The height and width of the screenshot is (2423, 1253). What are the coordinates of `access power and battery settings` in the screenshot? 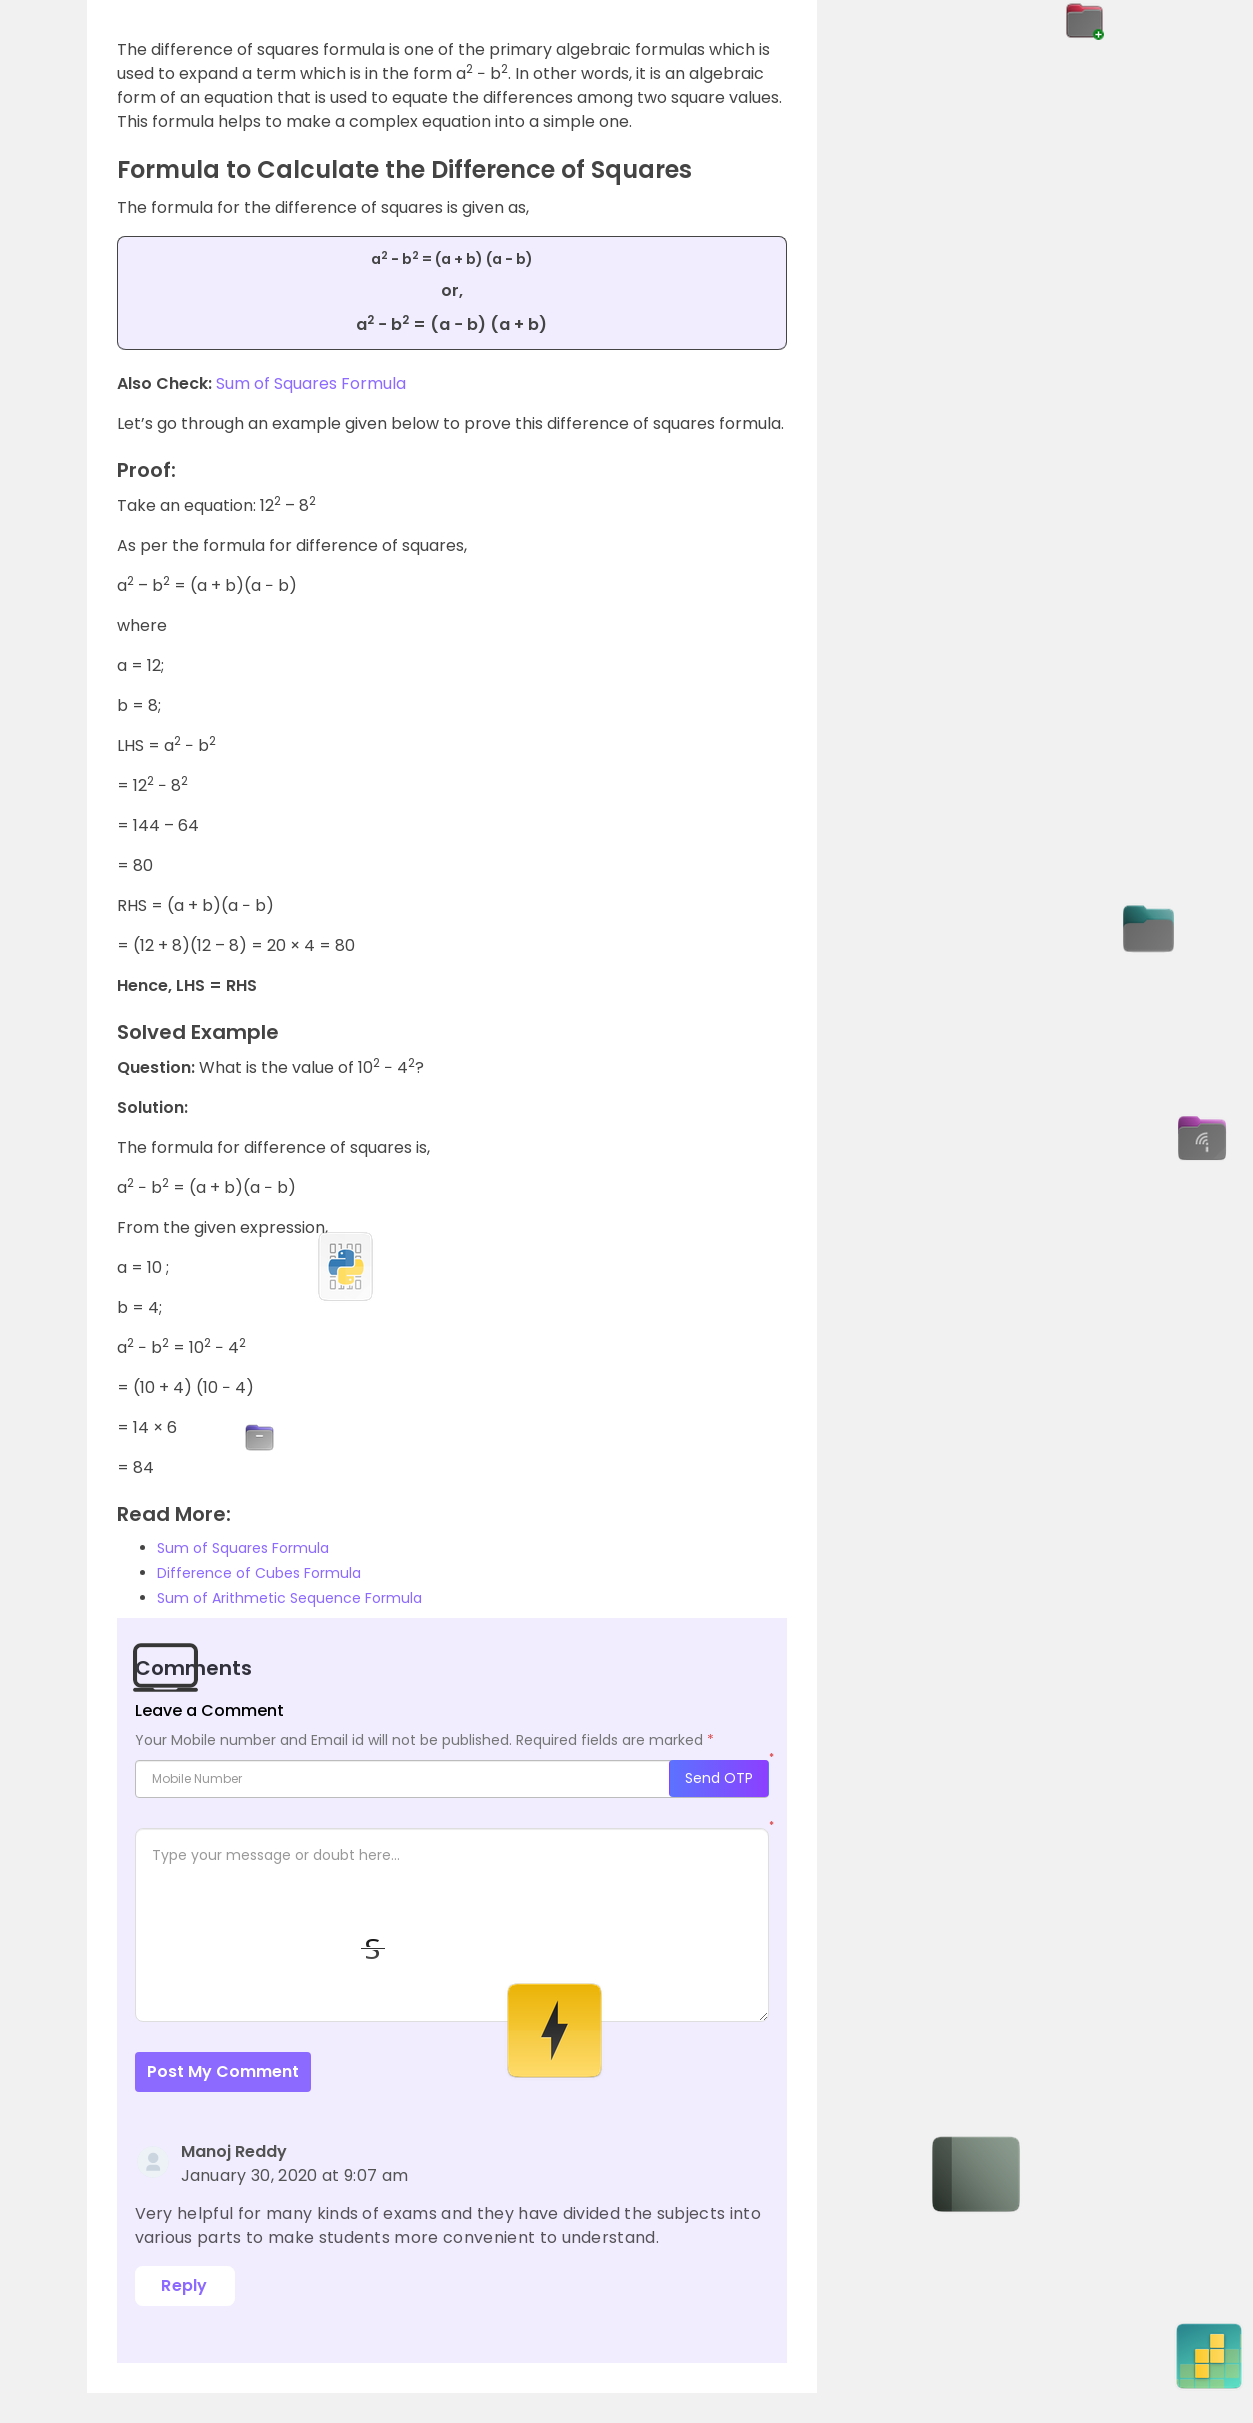 It's located at (554, 2030).